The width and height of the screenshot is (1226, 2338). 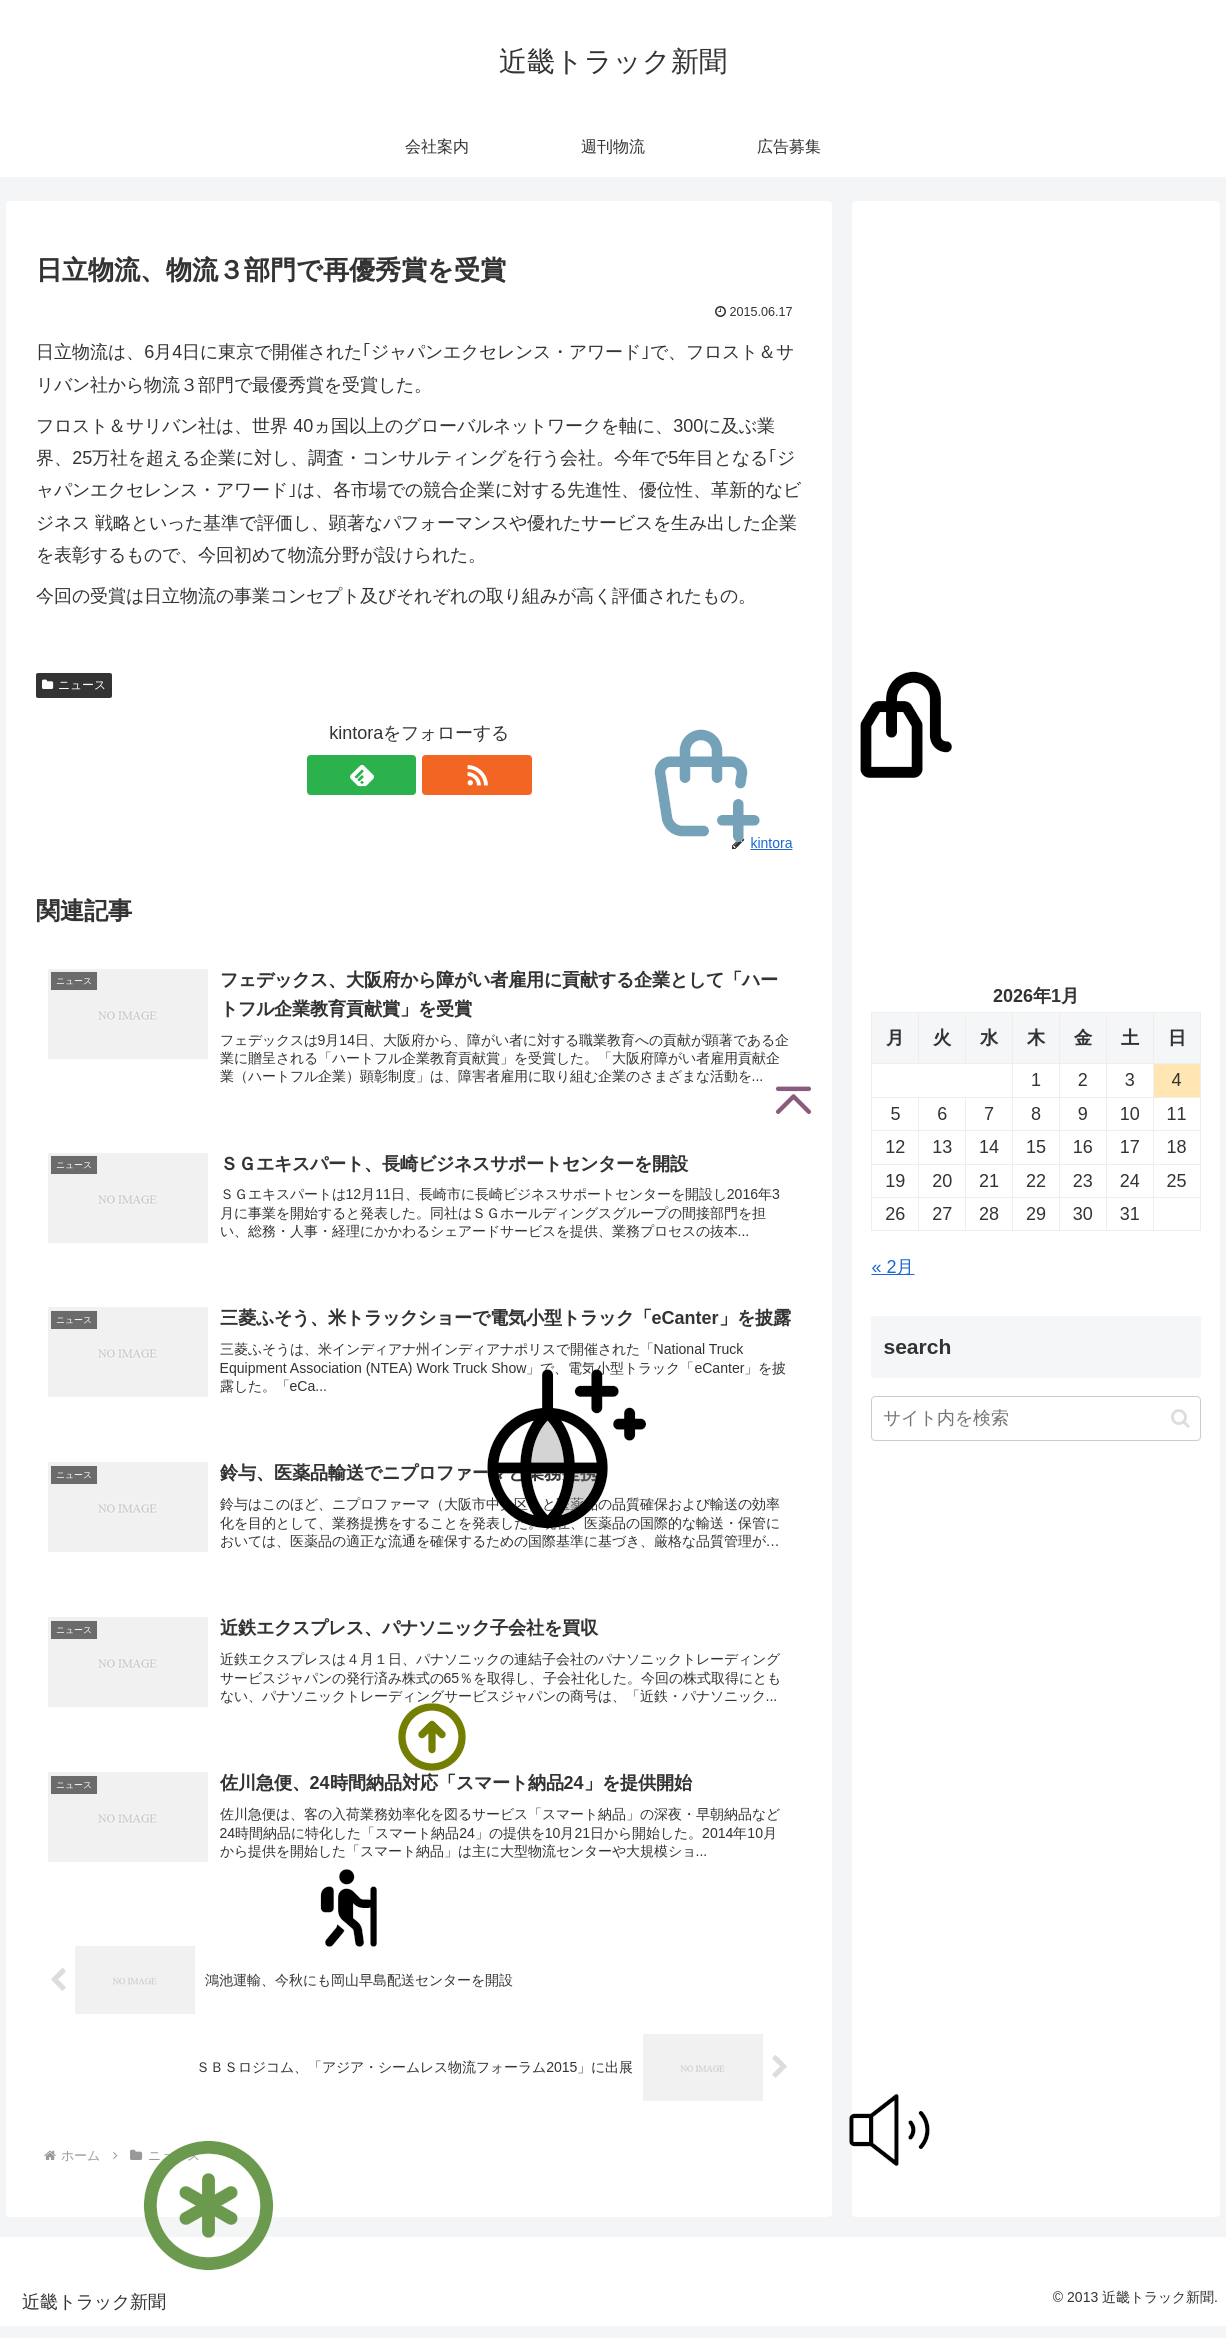 What do you see at coordinates (208, 2205) in the screenshot?
I see `access medical or health features` at bounding box center [208, 2205].